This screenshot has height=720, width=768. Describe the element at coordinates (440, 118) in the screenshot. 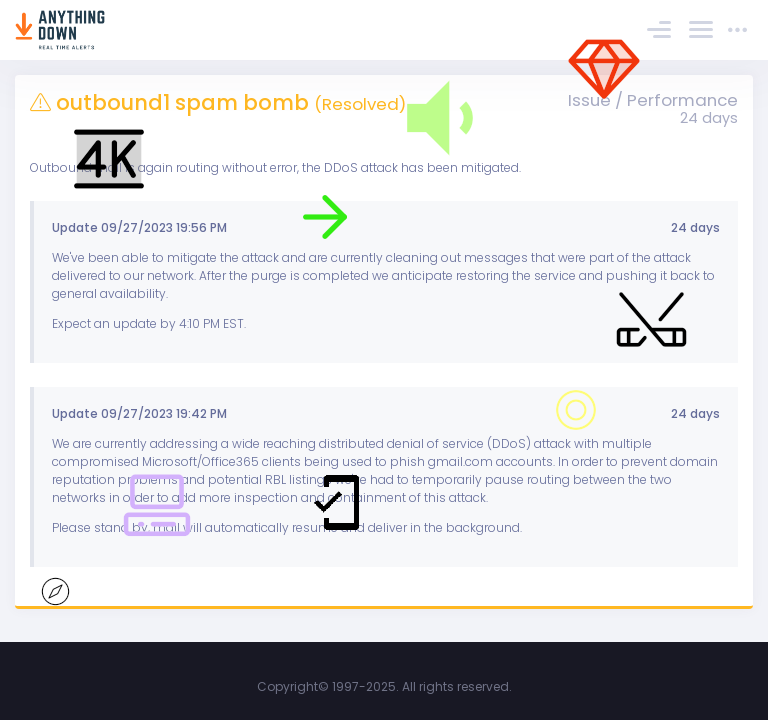

I see `decrease audio volume` at that location.